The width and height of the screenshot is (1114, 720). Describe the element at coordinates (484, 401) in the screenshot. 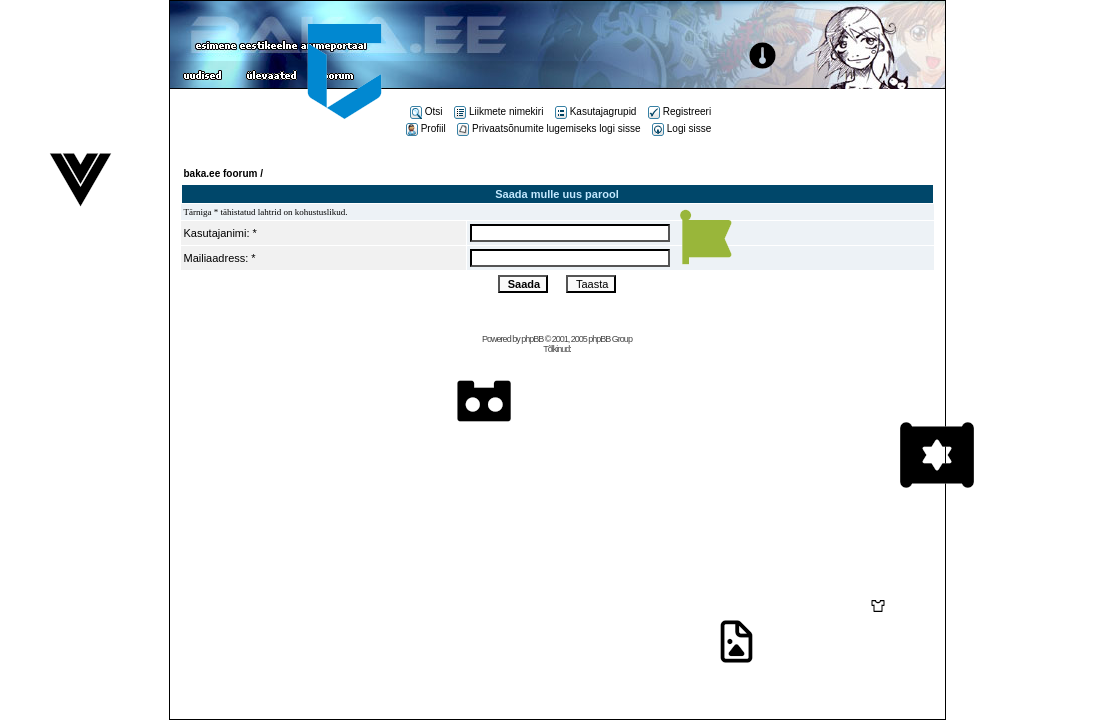

I see `simplybuilt brand logo` at that location.